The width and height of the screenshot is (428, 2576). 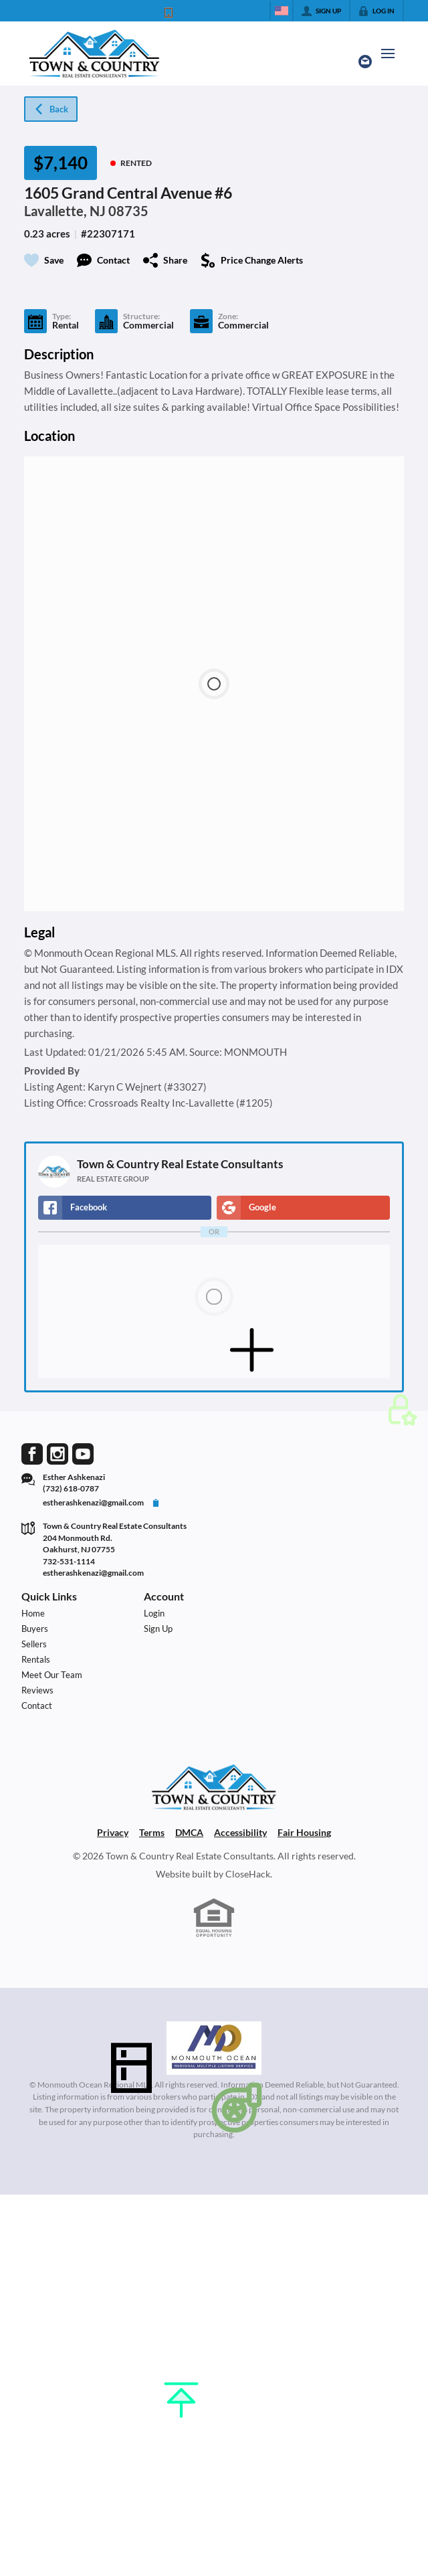 I want to click on access turbocharger or engine performance settings, so click(x=237, y=2108).